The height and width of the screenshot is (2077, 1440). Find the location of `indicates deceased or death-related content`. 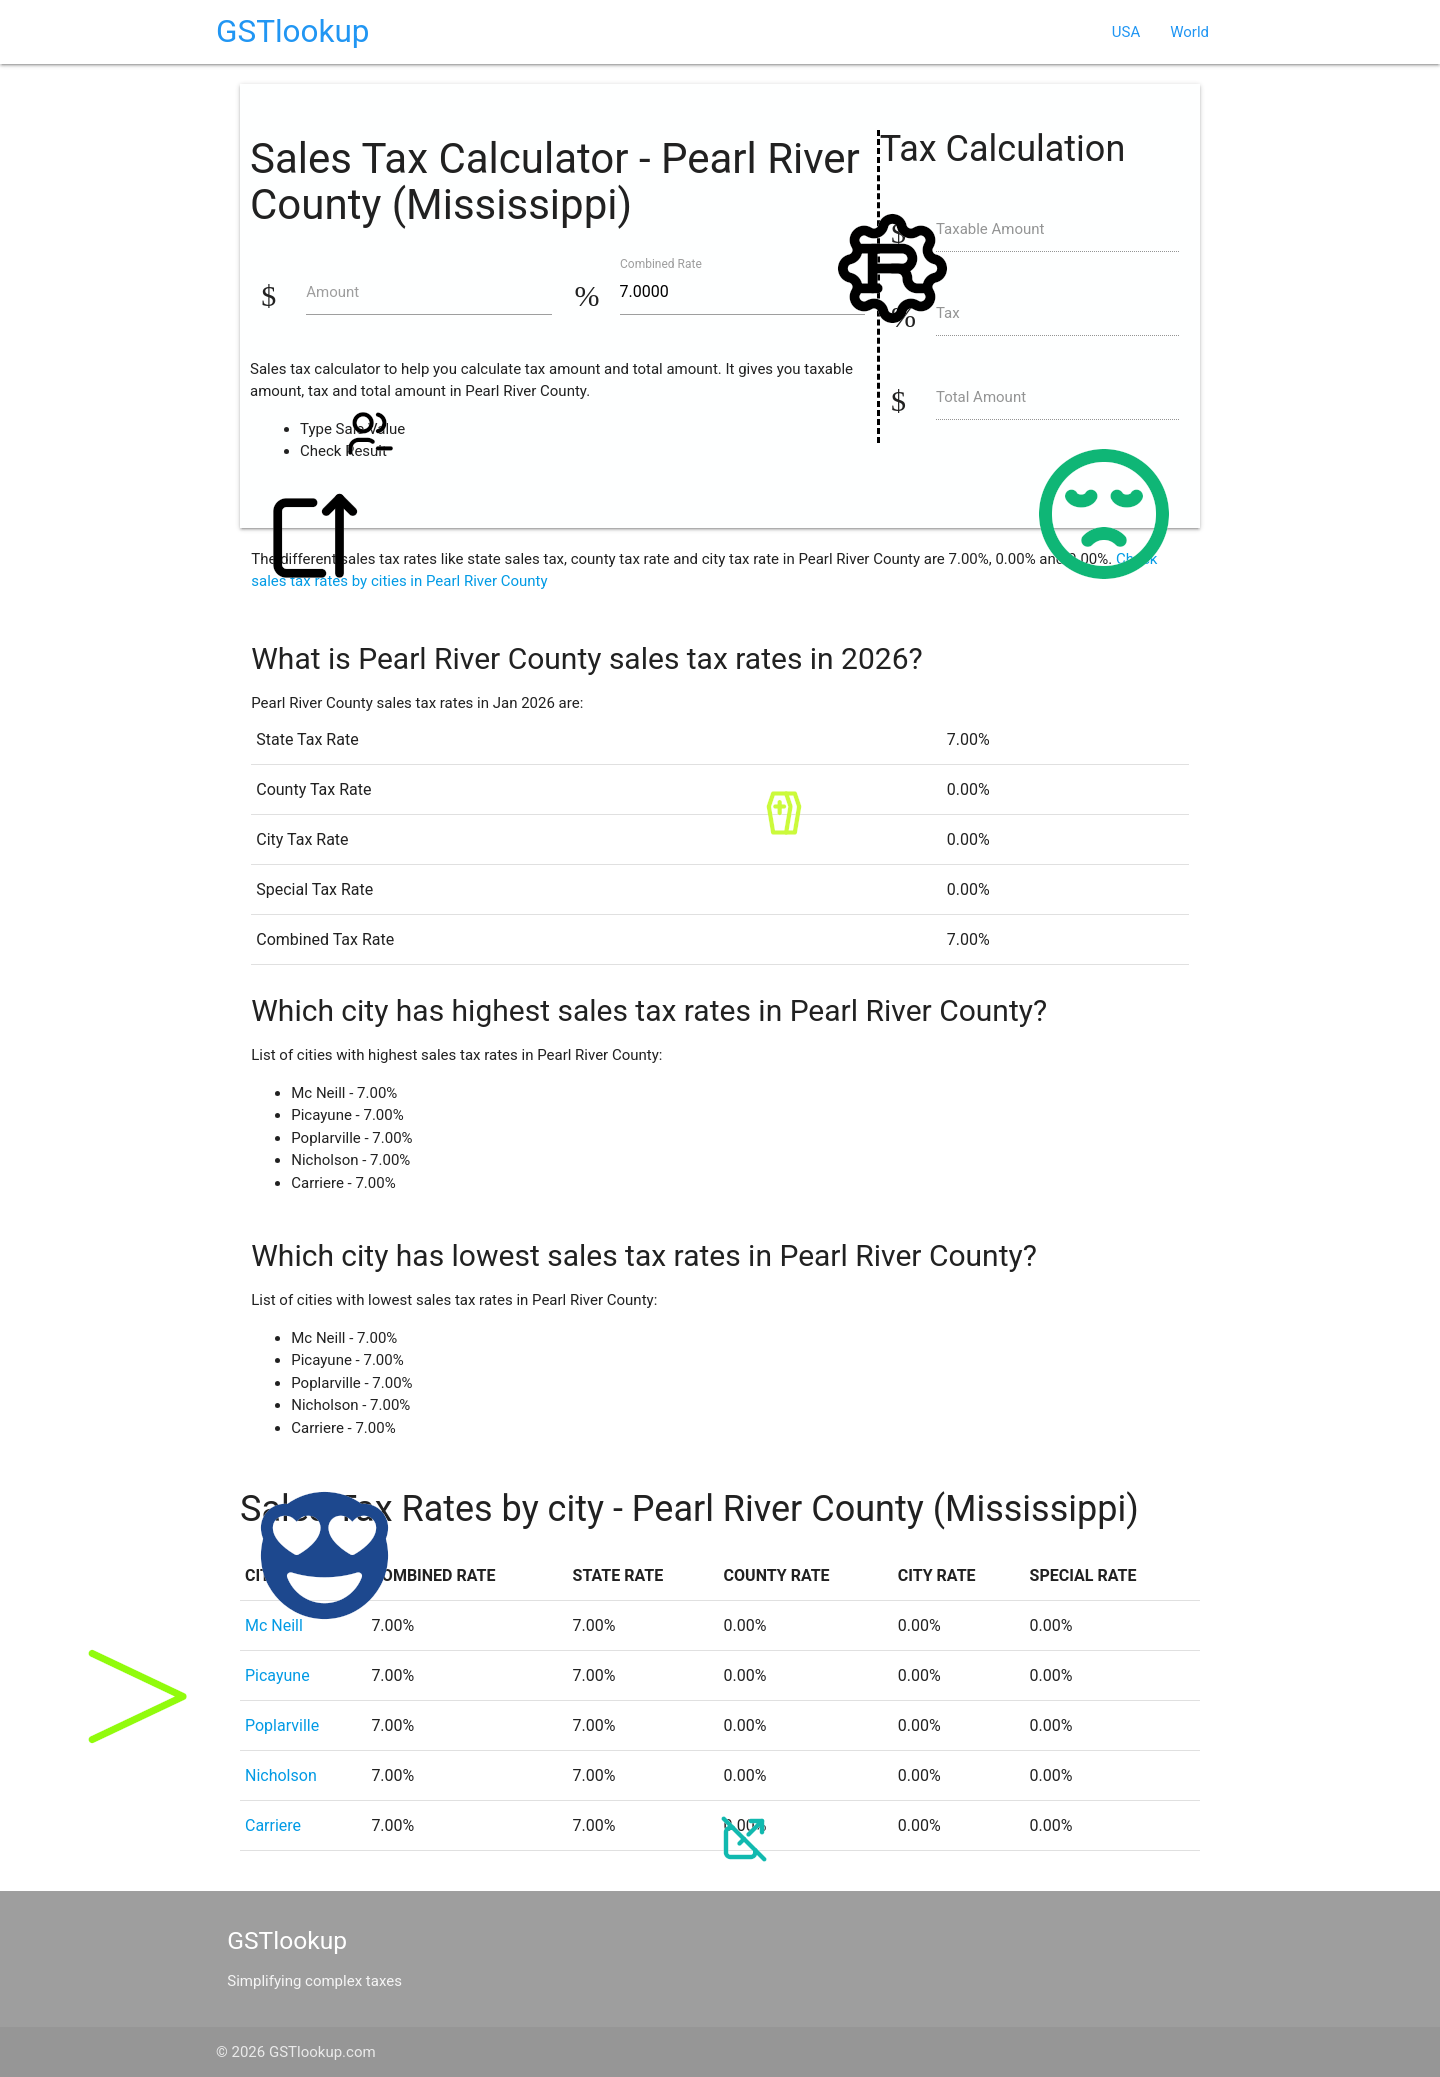

indicates deceased or death-related content is located at coordinates (784, 813).